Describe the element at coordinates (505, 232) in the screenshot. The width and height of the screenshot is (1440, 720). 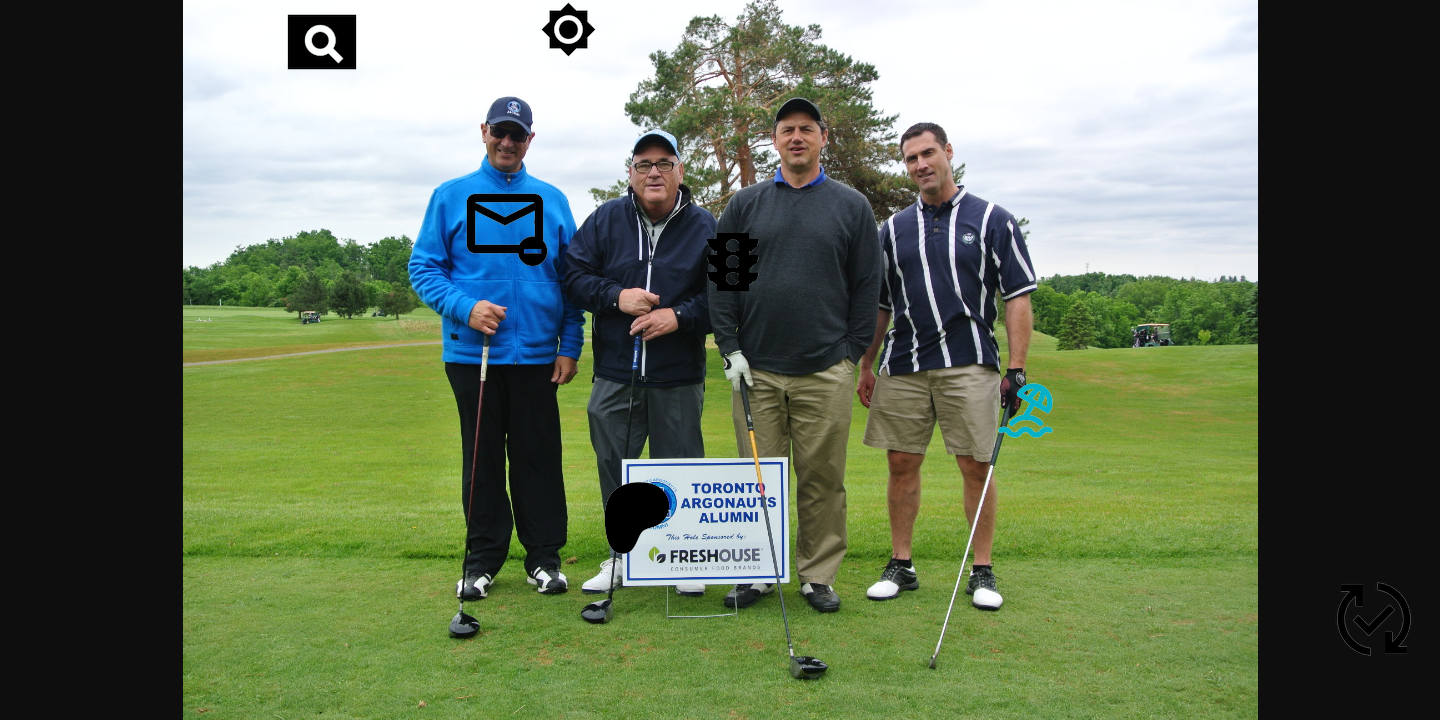
I see `unsubscribe from a mailing list` at that location.